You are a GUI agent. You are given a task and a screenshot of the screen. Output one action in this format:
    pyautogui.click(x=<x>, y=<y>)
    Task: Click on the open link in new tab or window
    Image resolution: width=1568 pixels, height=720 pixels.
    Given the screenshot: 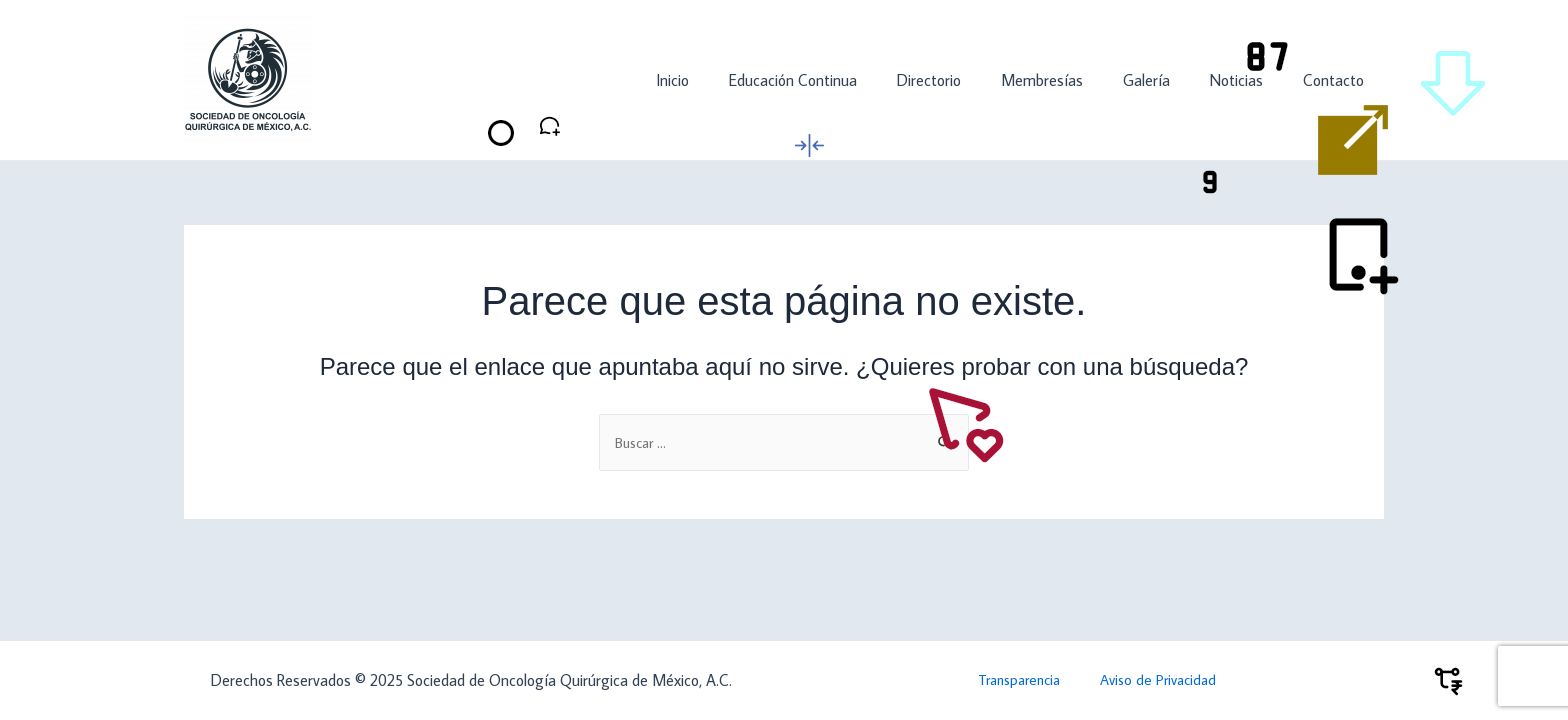 What is the action you would take?
    pyautogui.click(x=1353, y=140)
    